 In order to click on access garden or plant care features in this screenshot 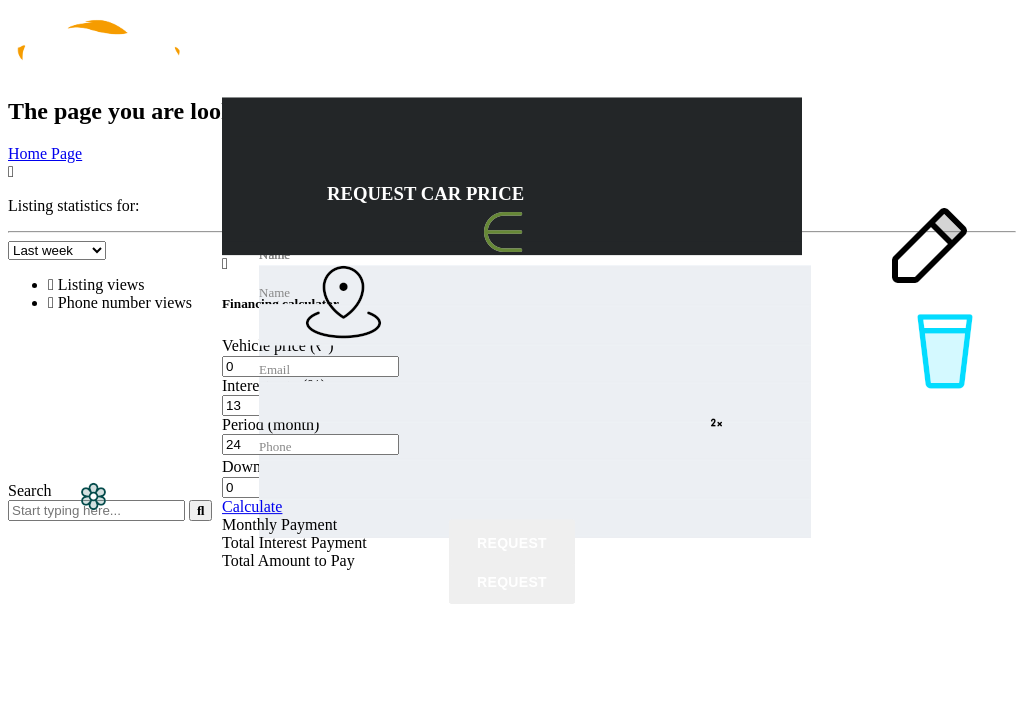, I will do `click(93, 496)`.